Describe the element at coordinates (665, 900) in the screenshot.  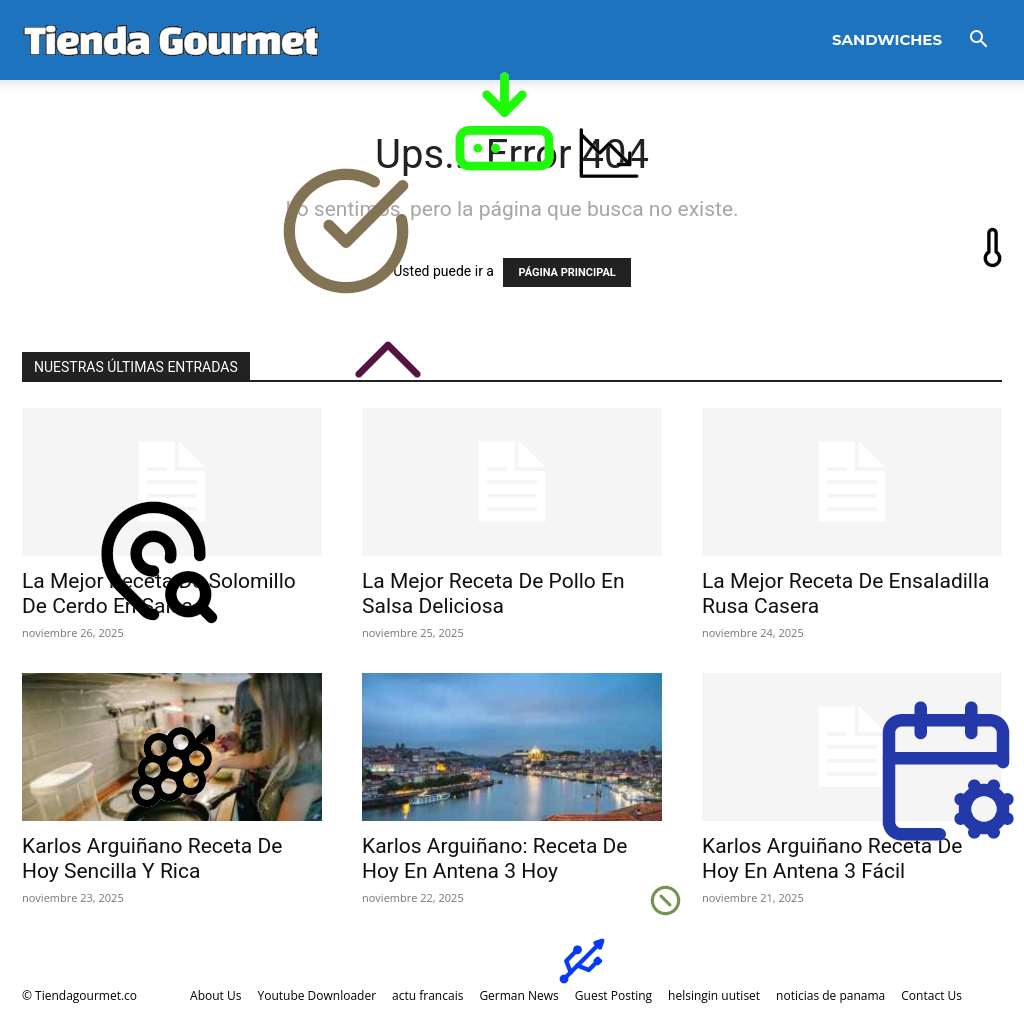
I see `indicates a prohibited or restricted action` at that location.